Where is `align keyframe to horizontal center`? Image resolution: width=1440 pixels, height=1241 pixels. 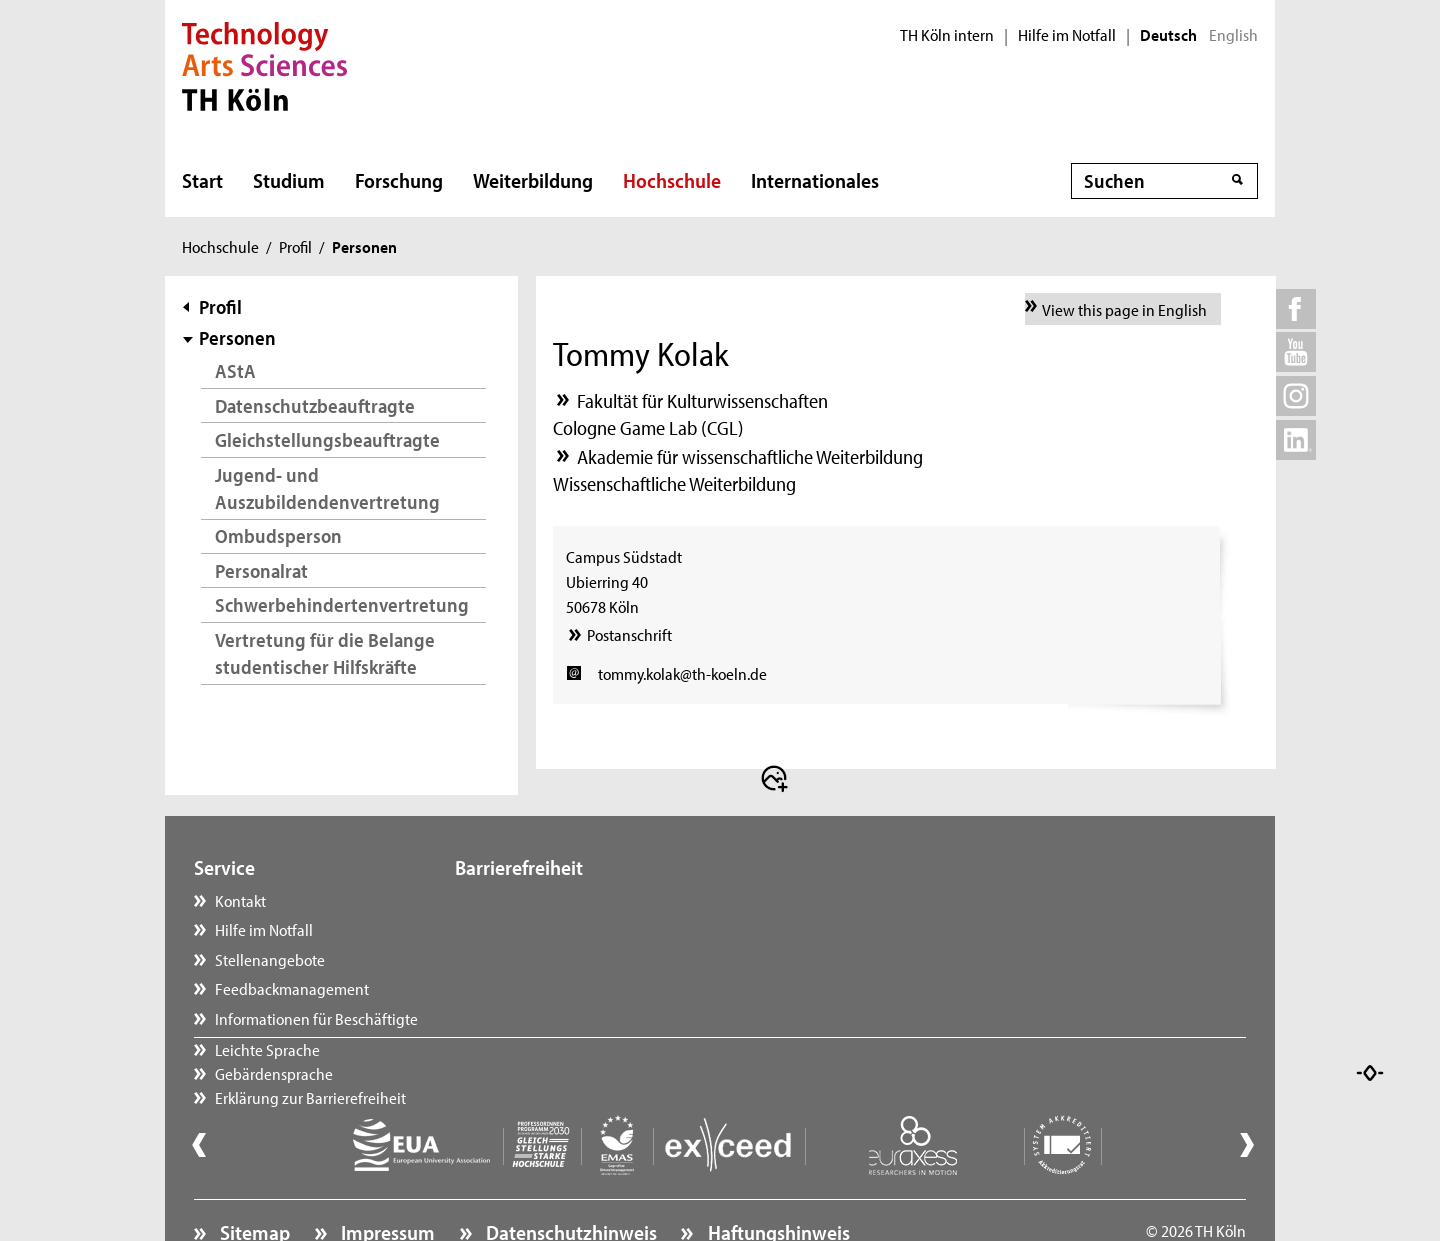
align keyframe to horizontal center is located at coordinates (1370, 1073).